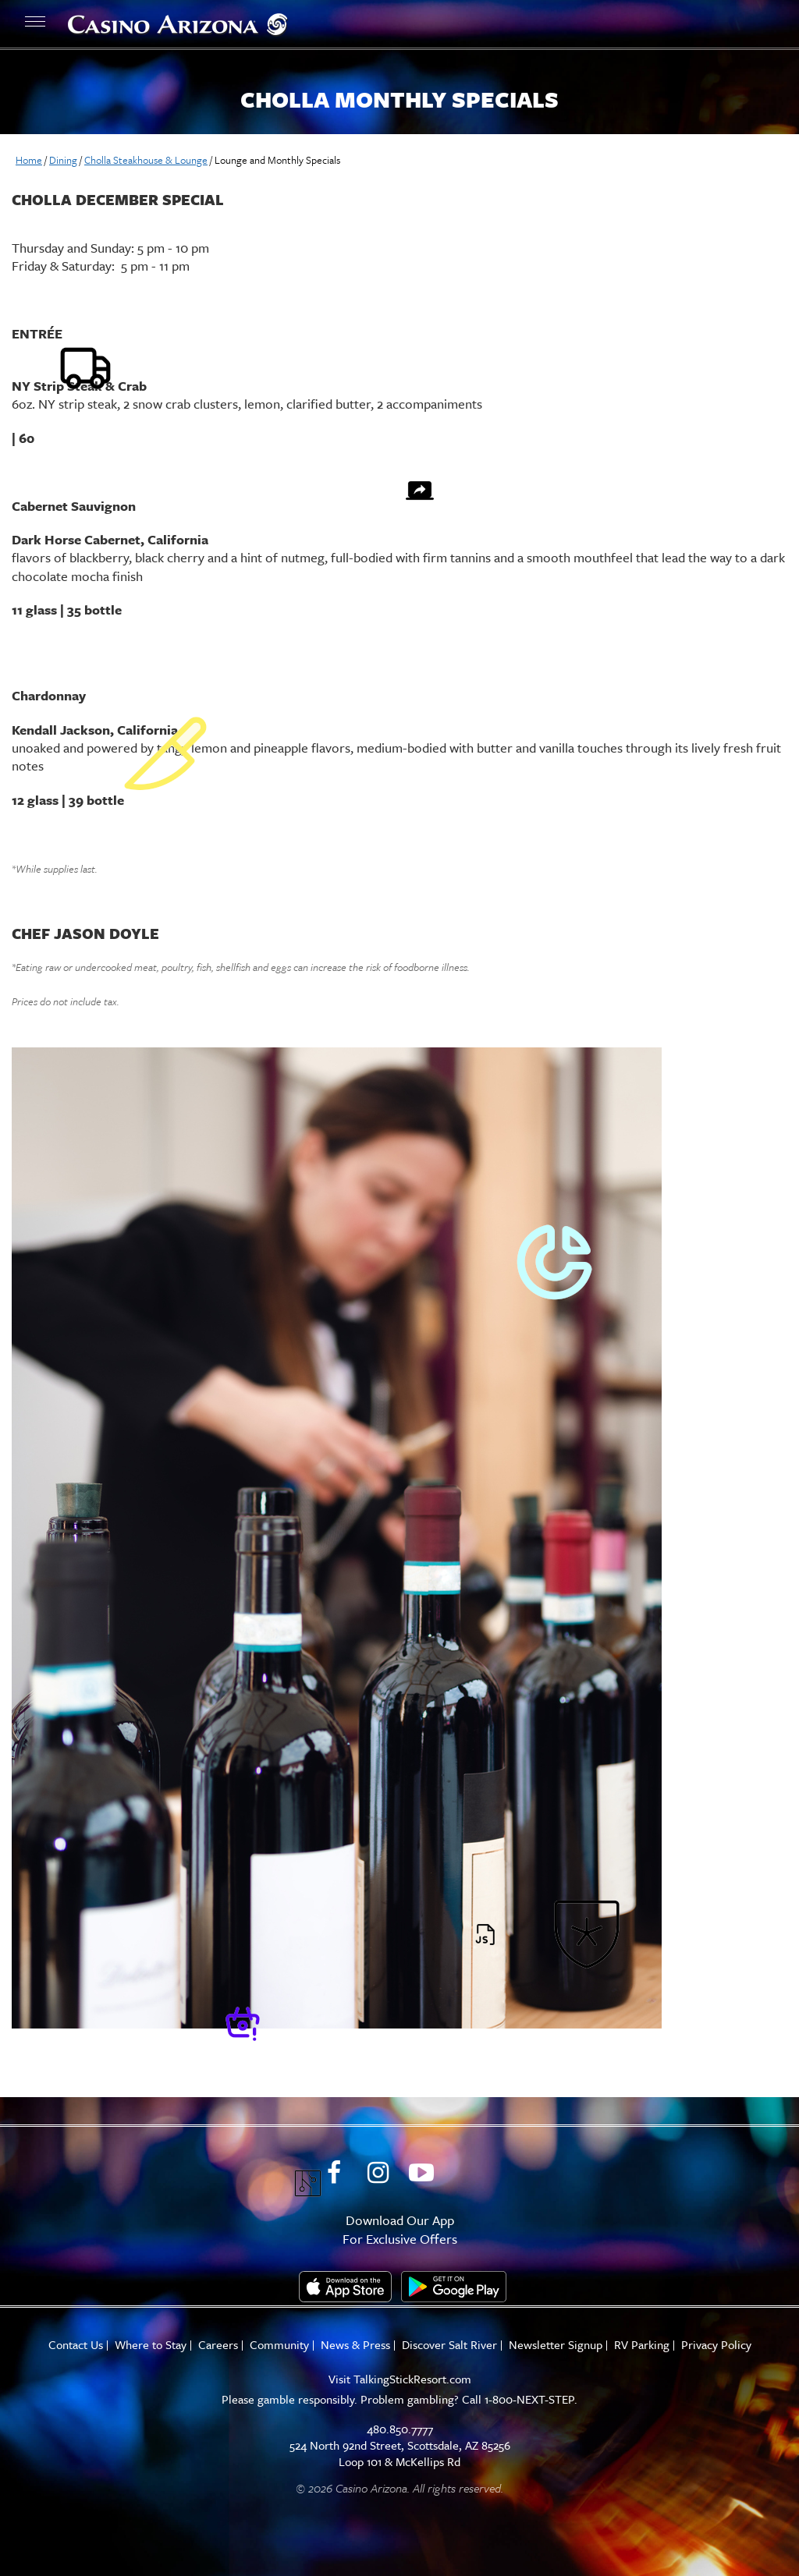 The height and width of the screenshot is (2576, 799). I want to click on indicates an issue with your shopping basket, so click(243, 2022).